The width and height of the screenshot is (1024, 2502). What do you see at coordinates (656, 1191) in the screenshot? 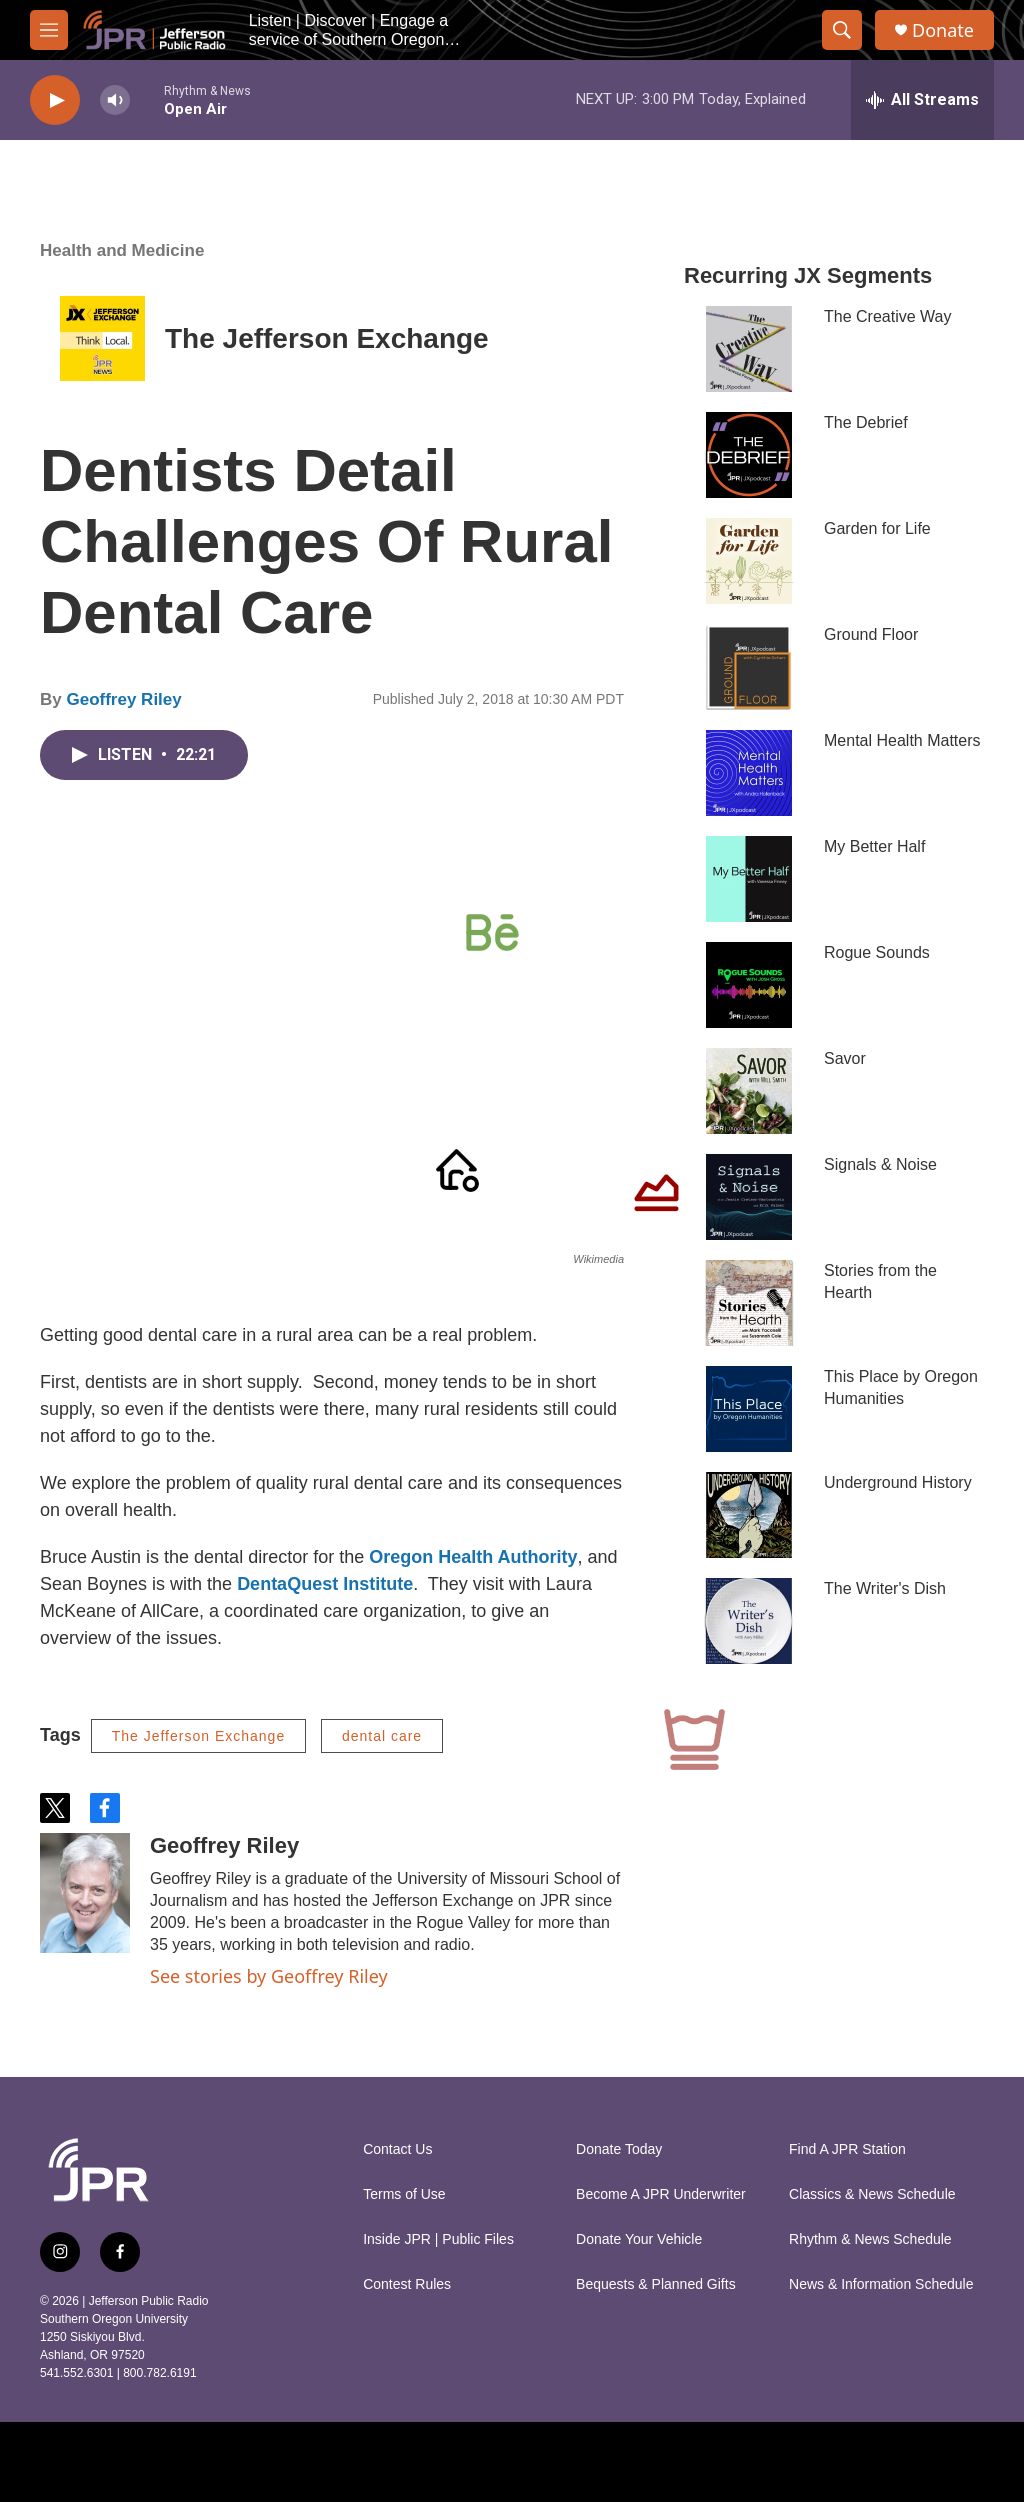
I see `view area chart or graph data` at bounding box center [656, 1191].